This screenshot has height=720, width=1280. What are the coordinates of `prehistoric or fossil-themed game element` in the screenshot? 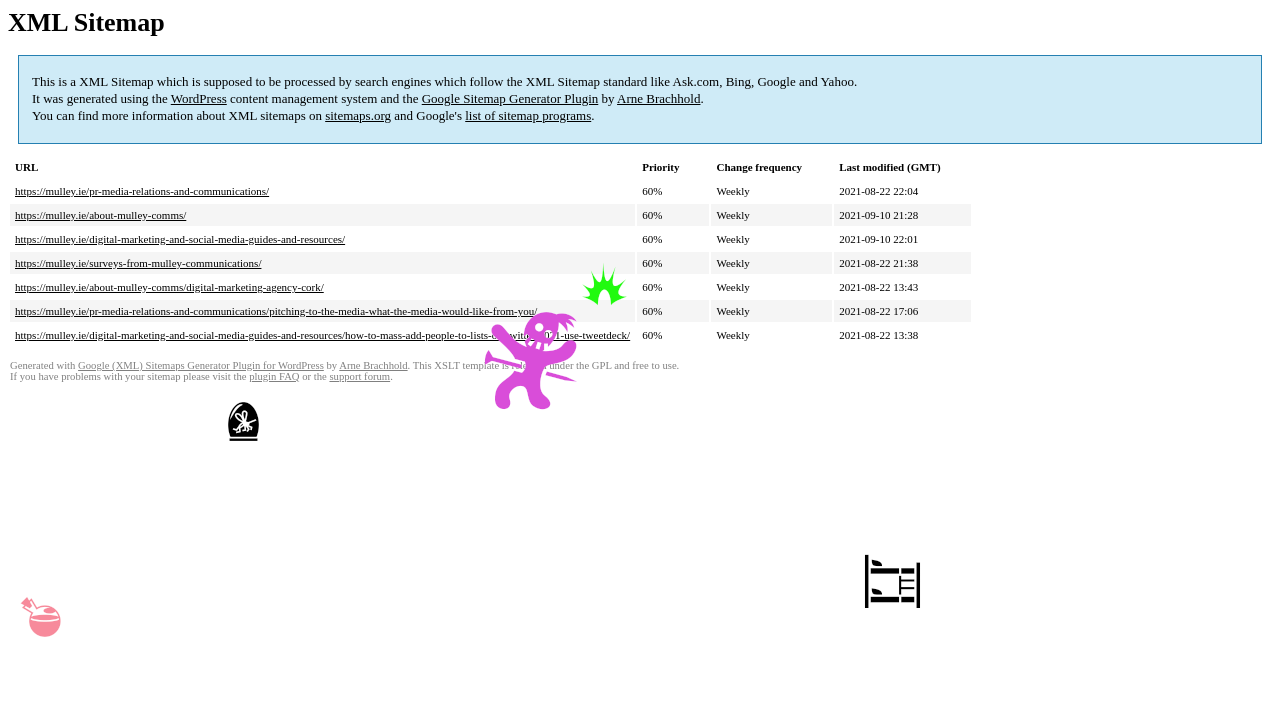 It's located at (243, 421).